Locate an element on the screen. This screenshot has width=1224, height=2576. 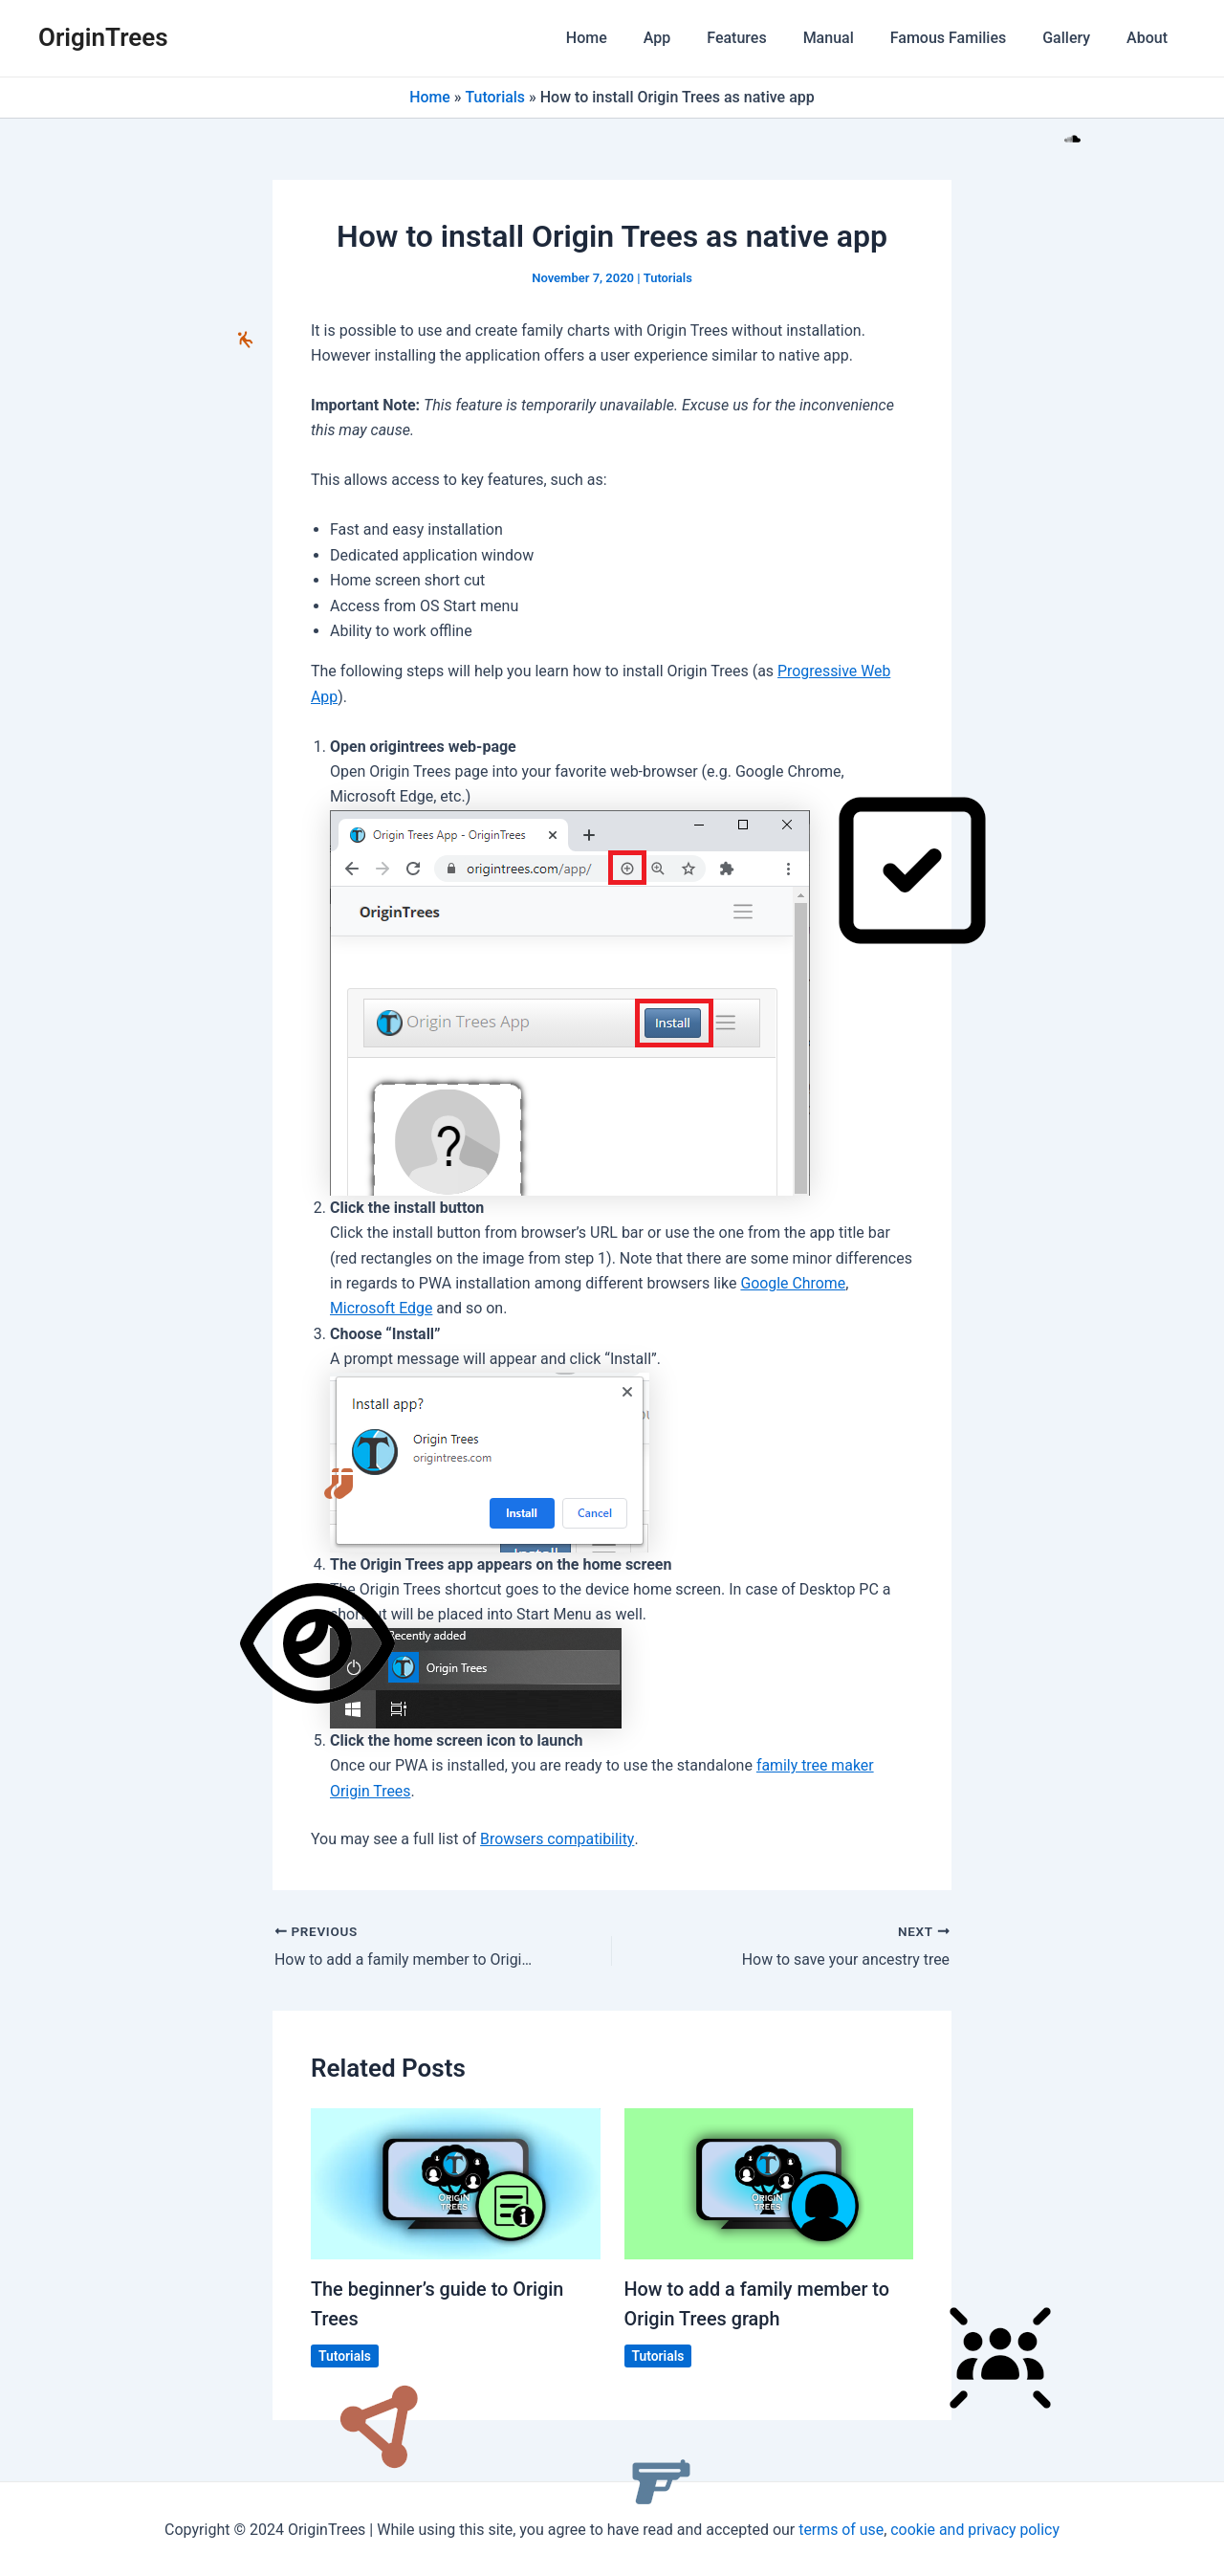
view or preview content is located at coordinates (317, 1643).